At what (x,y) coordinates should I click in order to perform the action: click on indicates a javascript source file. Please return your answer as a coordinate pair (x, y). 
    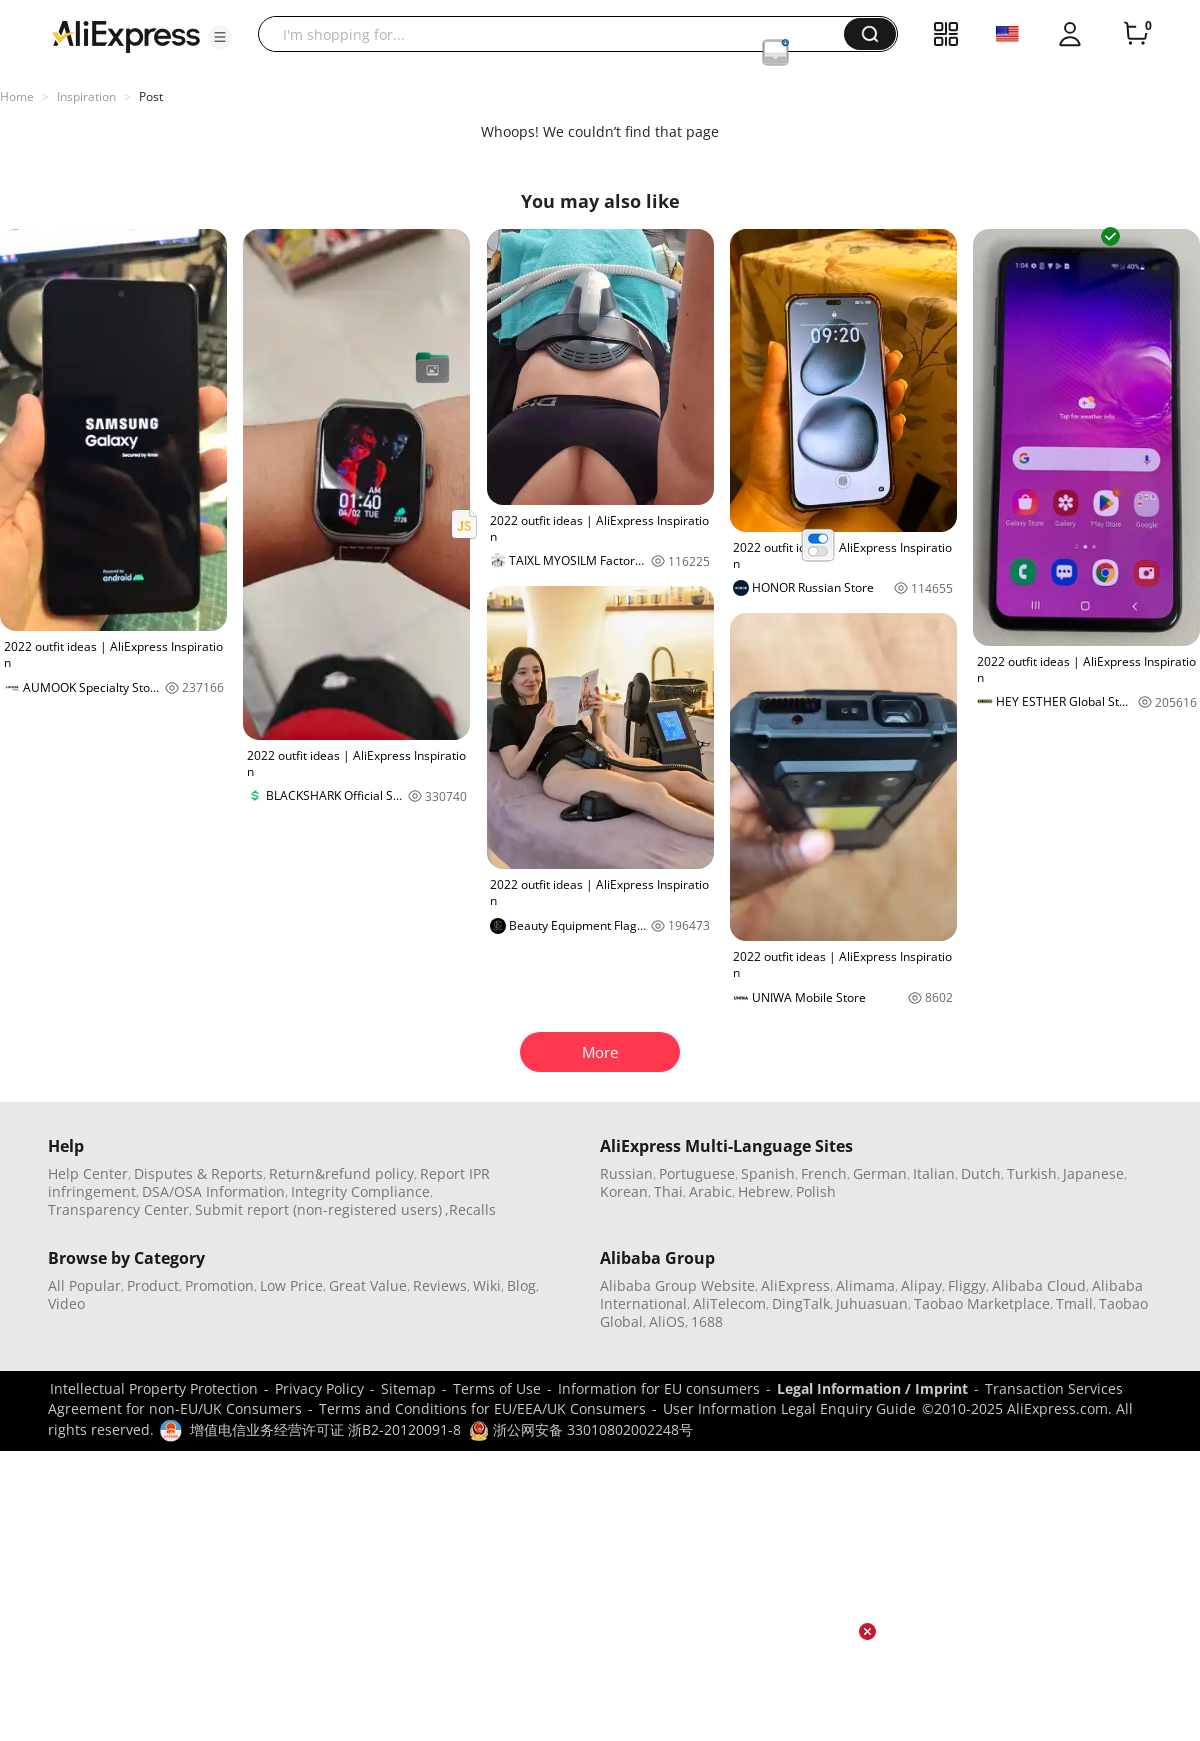
    Looking at the image, I should click on (464, 524).